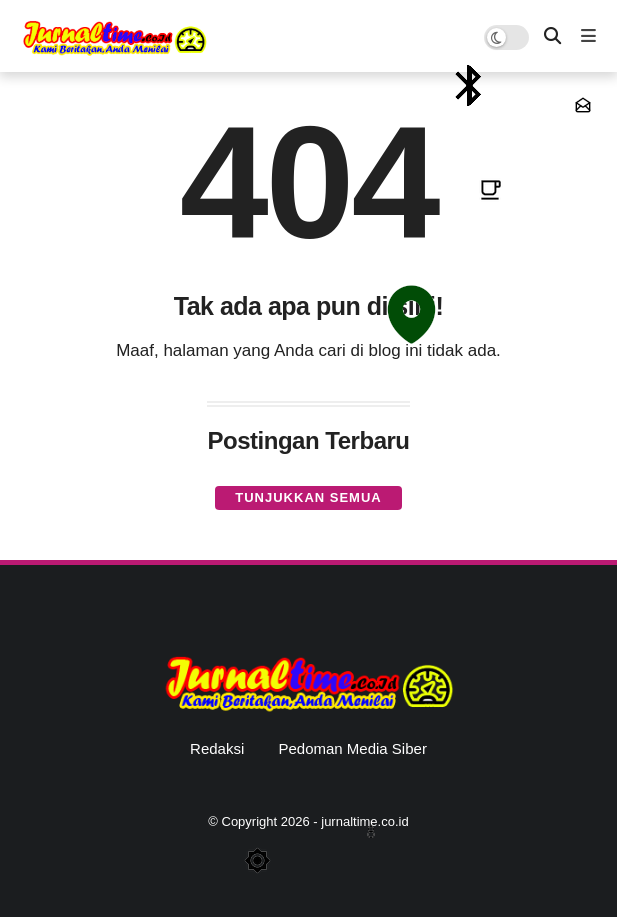  What do you see at coordinates (257, 860) in the screenshot?
I see `adjust screen brightness` at bounding box center [257, 860].